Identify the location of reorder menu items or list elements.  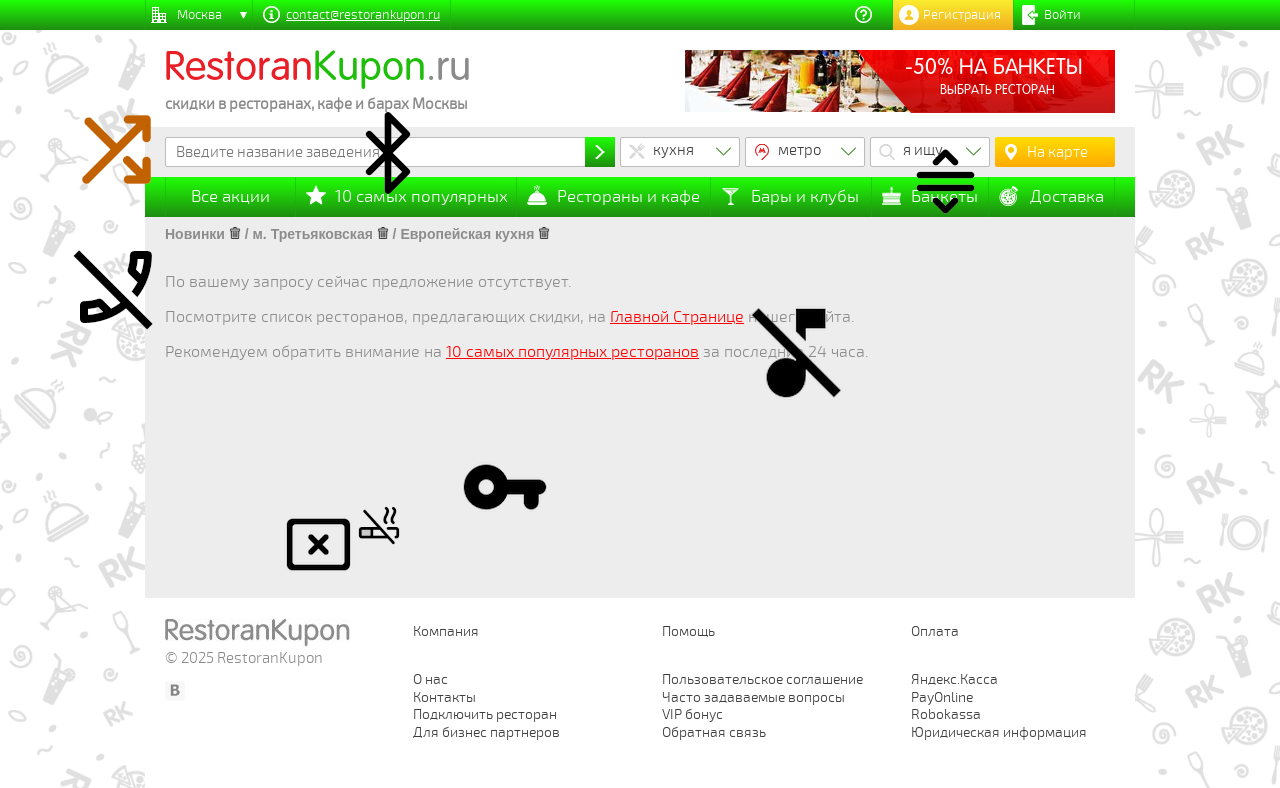
(945, 181).